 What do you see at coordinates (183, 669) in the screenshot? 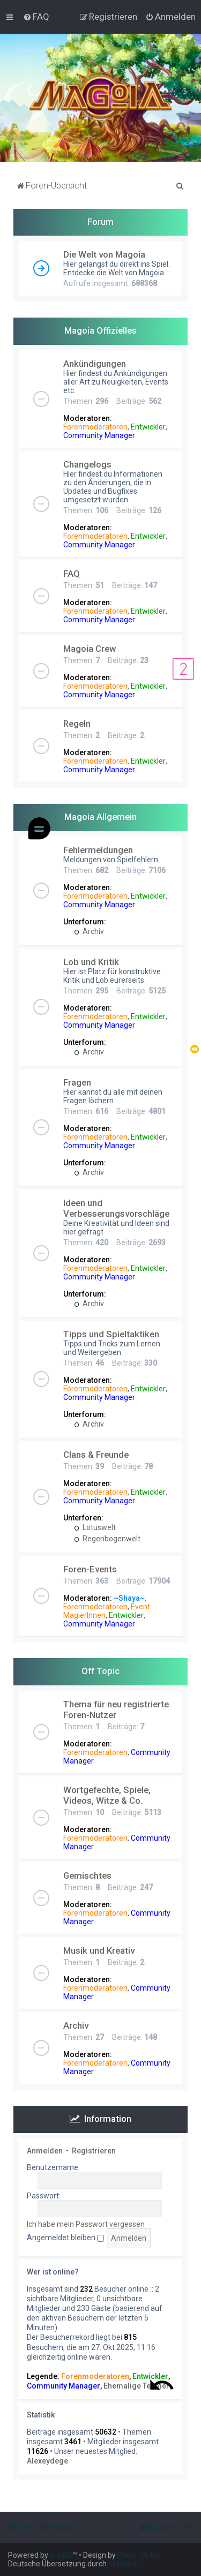
I see `indicates step two in a multi-step process` at bounding box center [183, 669].